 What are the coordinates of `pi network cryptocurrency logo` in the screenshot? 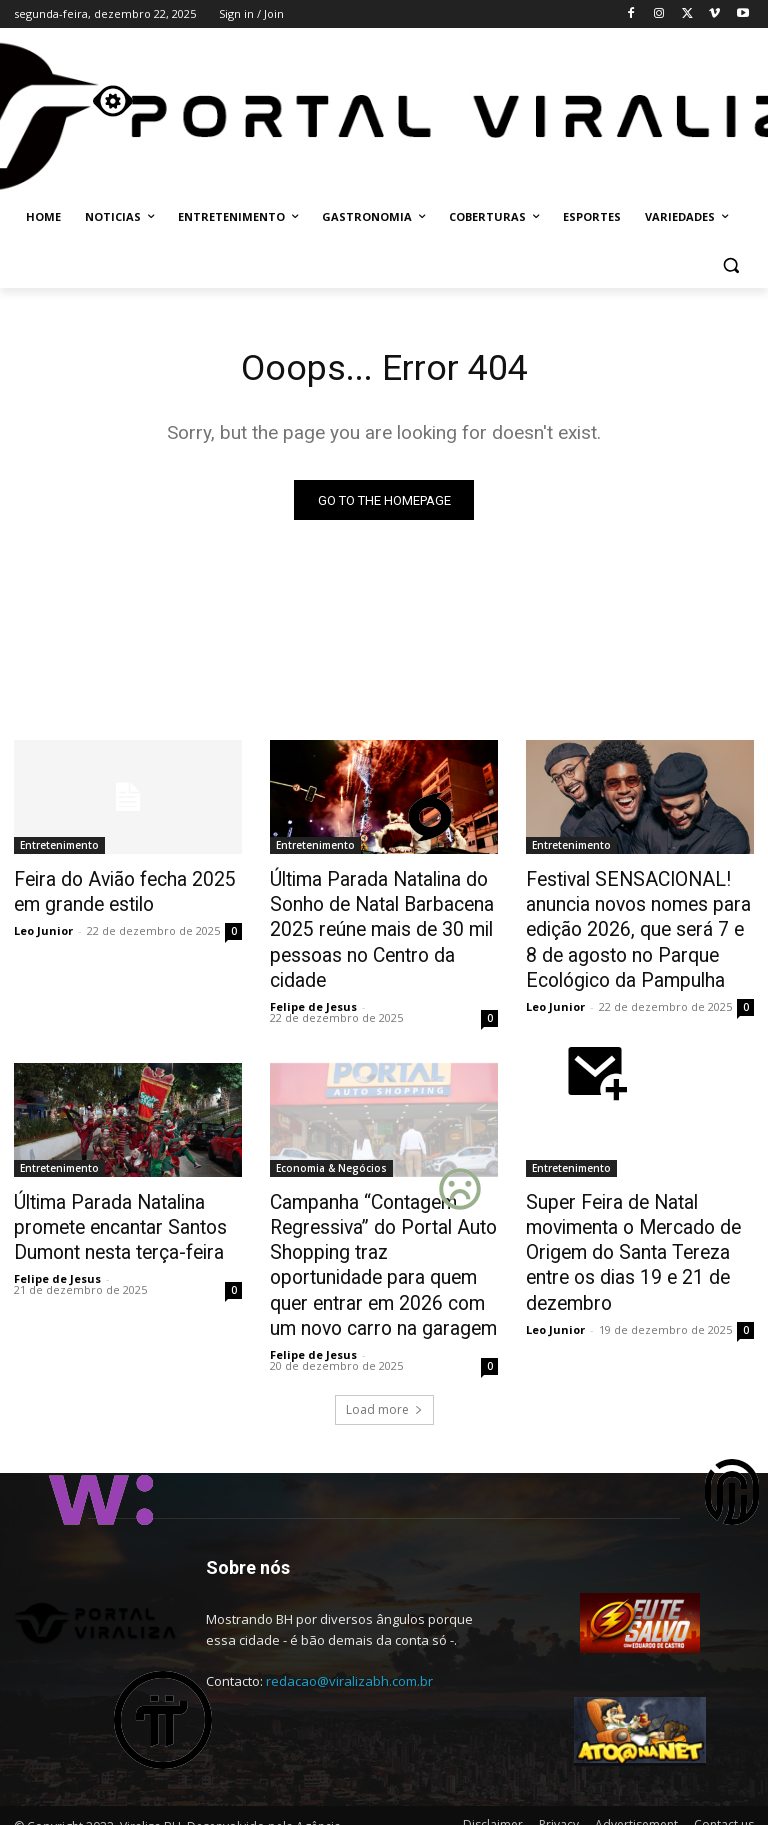 It's located at (163, 1720).